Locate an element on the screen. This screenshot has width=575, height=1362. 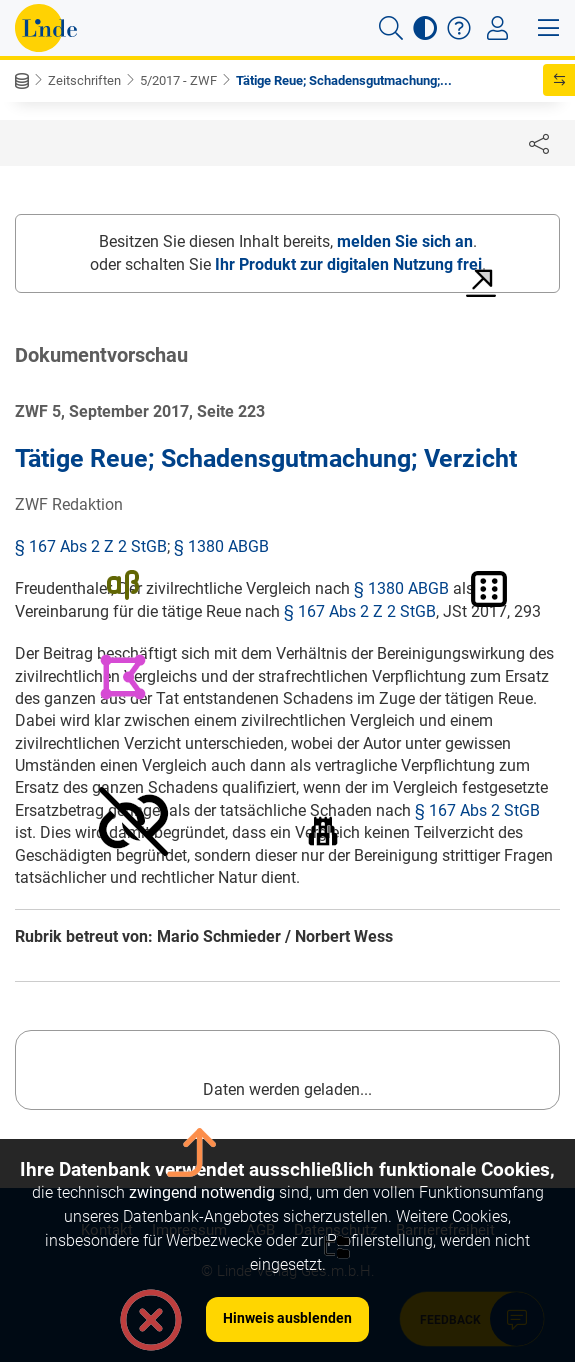
switch to greek alphabet input is located at coordinates (123, 582).